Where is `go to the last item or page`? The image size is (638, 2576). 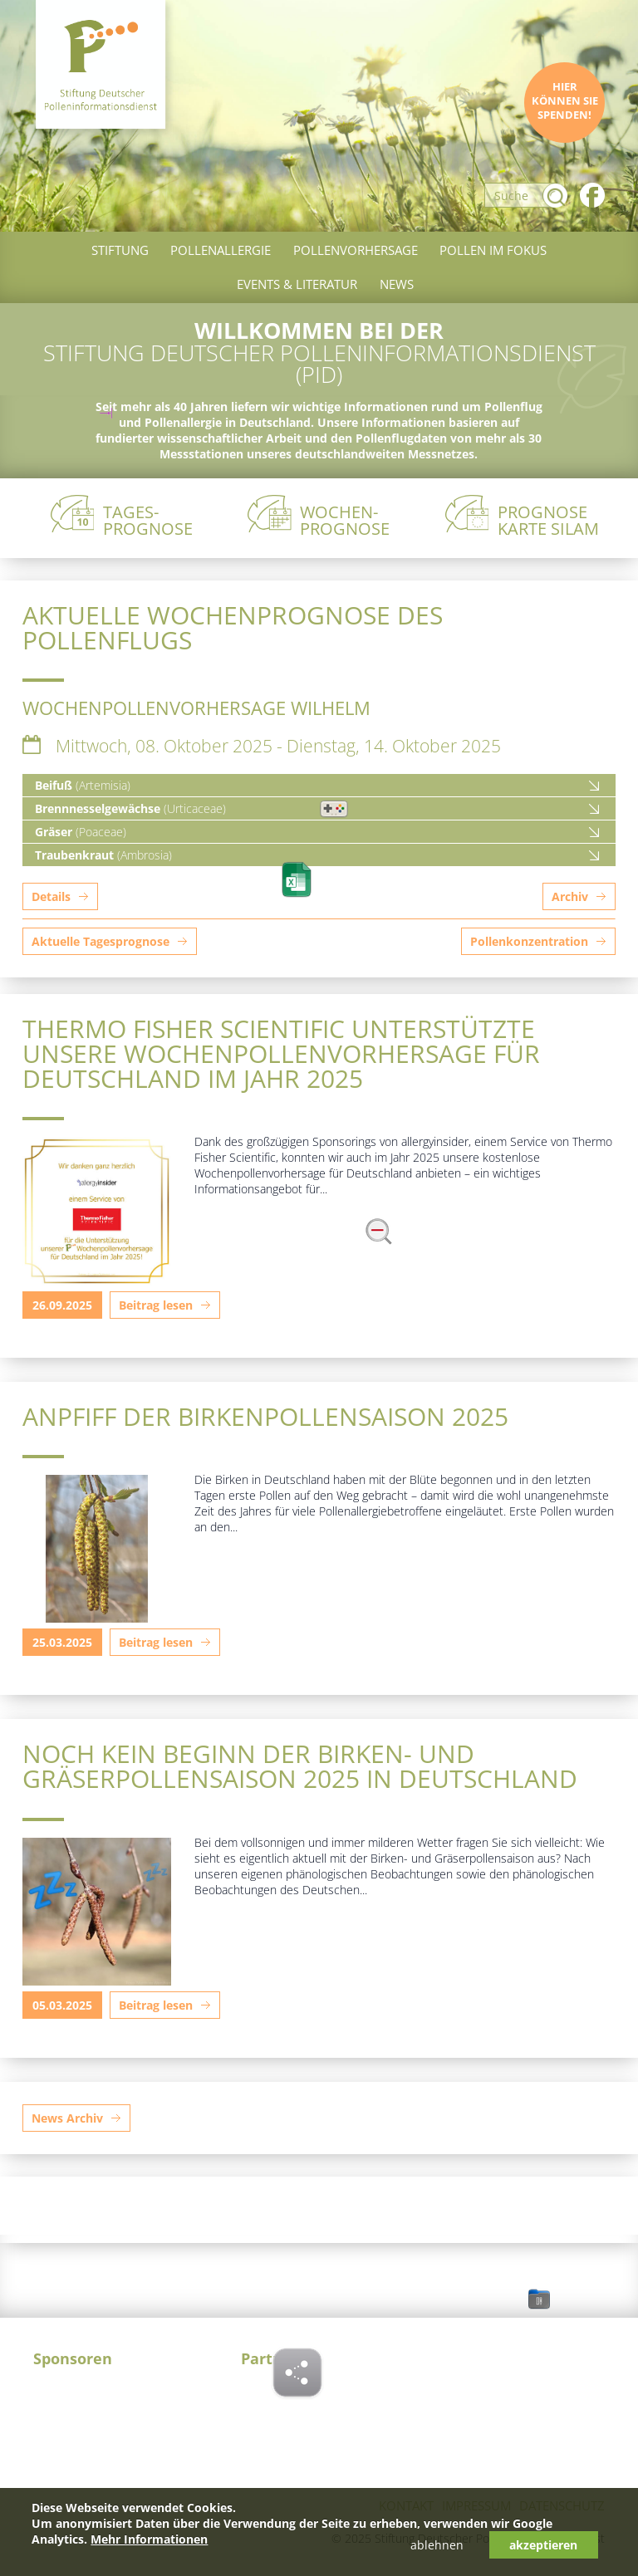
go to the last item or page is located at coordinates (106, 413).